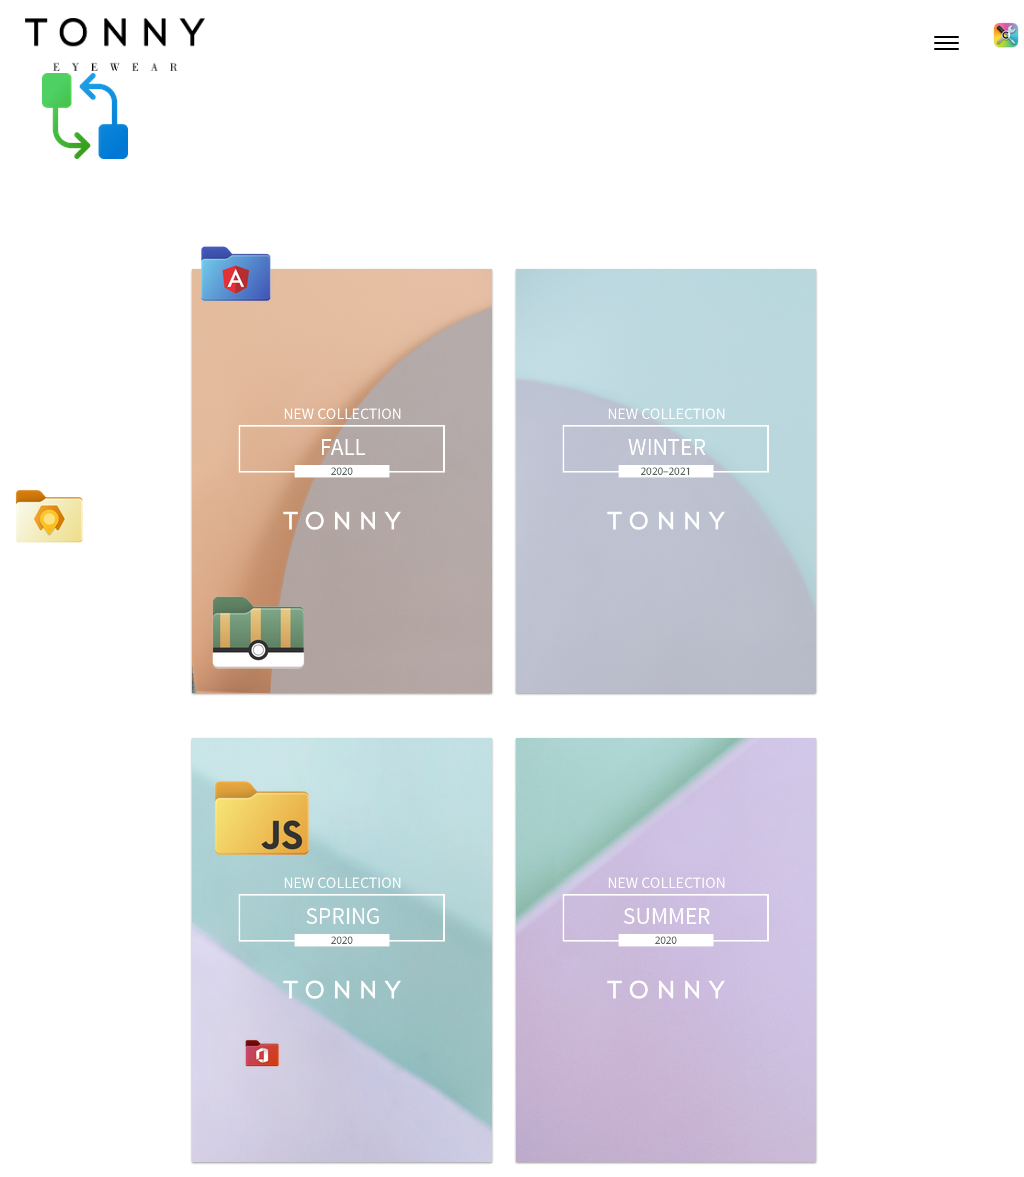  What do you see at coordinates (1006, 35) in the screenshot?
I see `open ColorSync Utility to manage color profiles` at bounding box center [1006, 35].